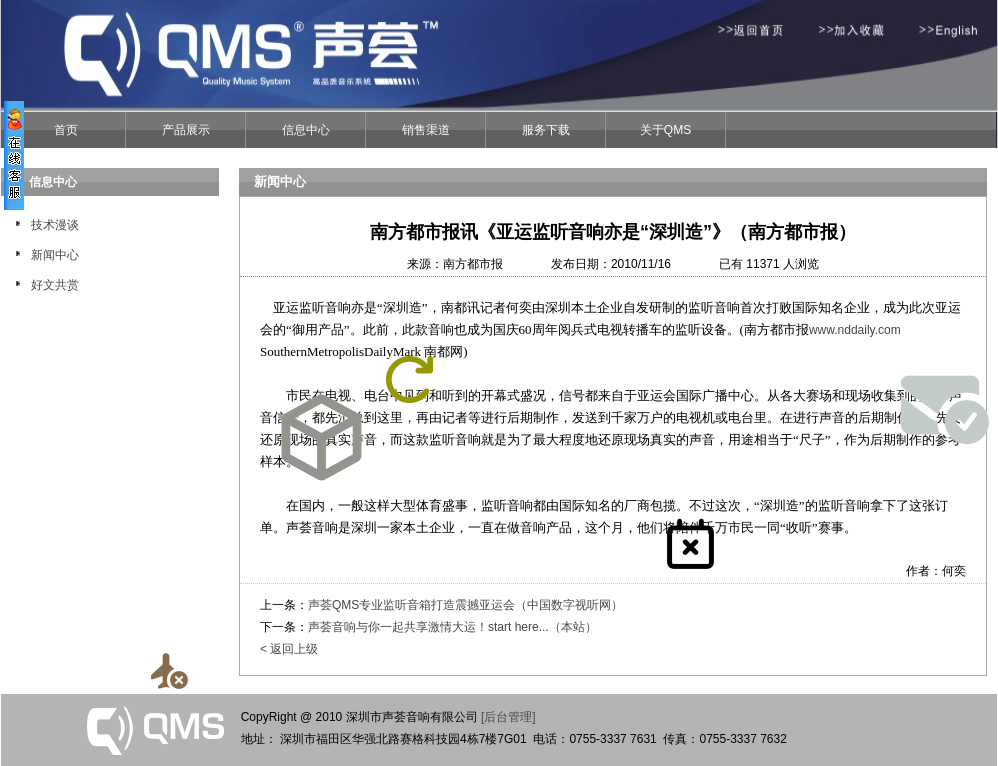  What do you see at coordinates (409, 379) in the screenshot?
I see `redo the last action` at bounding box center [409, 379].